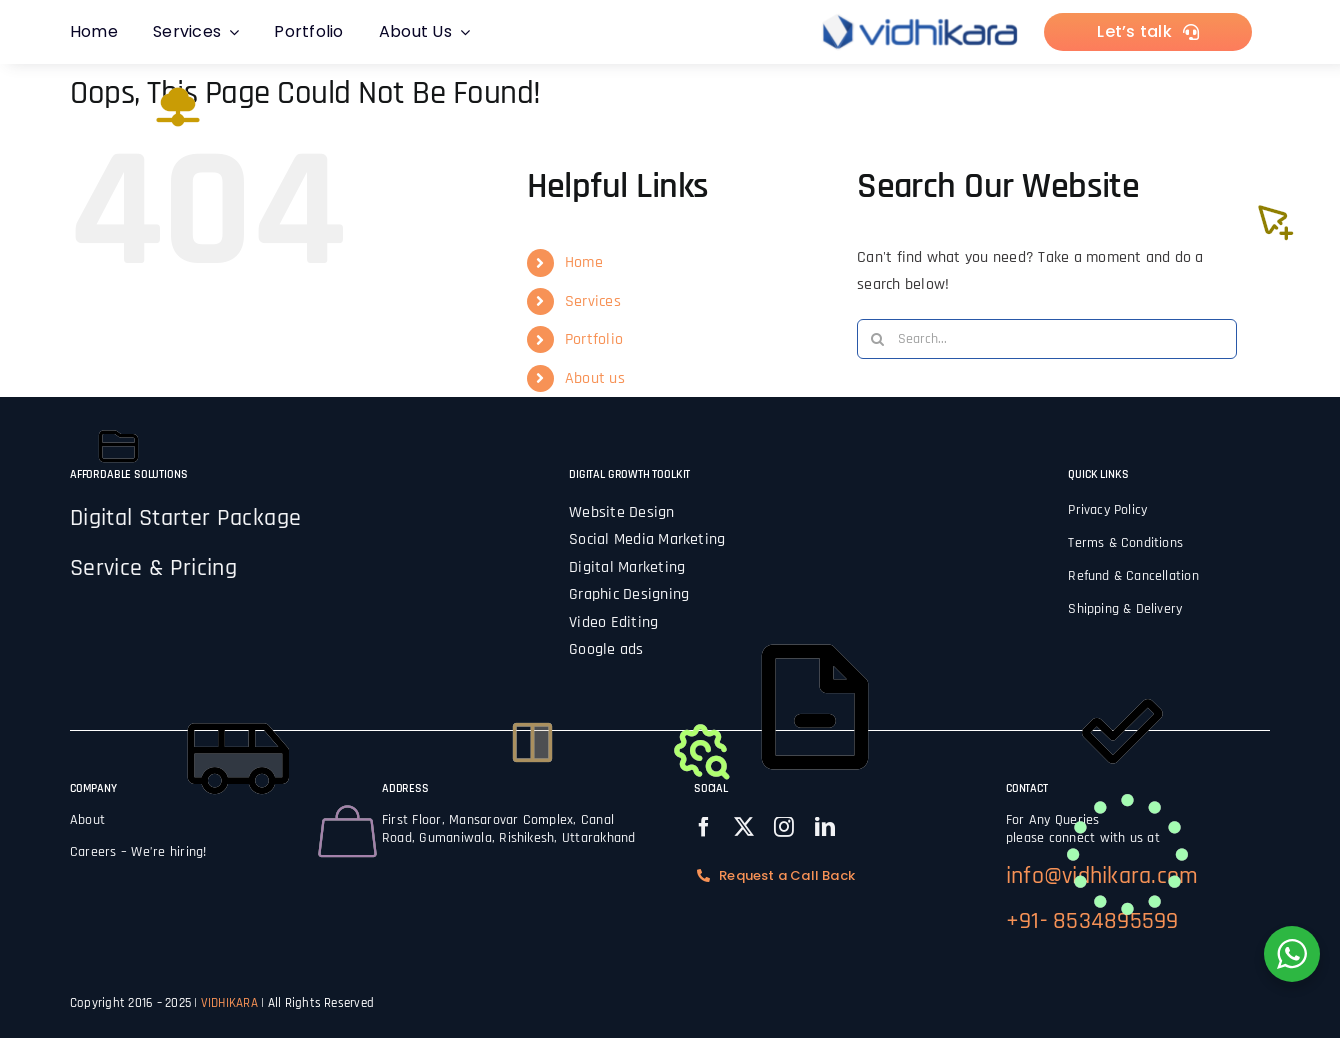 This screenshot has height=1038, width=1340. What do you see at coordinates (1274, 221) in the screenshot?
I see `add a new cursor or pointer` at bounding box center [1274, 221].